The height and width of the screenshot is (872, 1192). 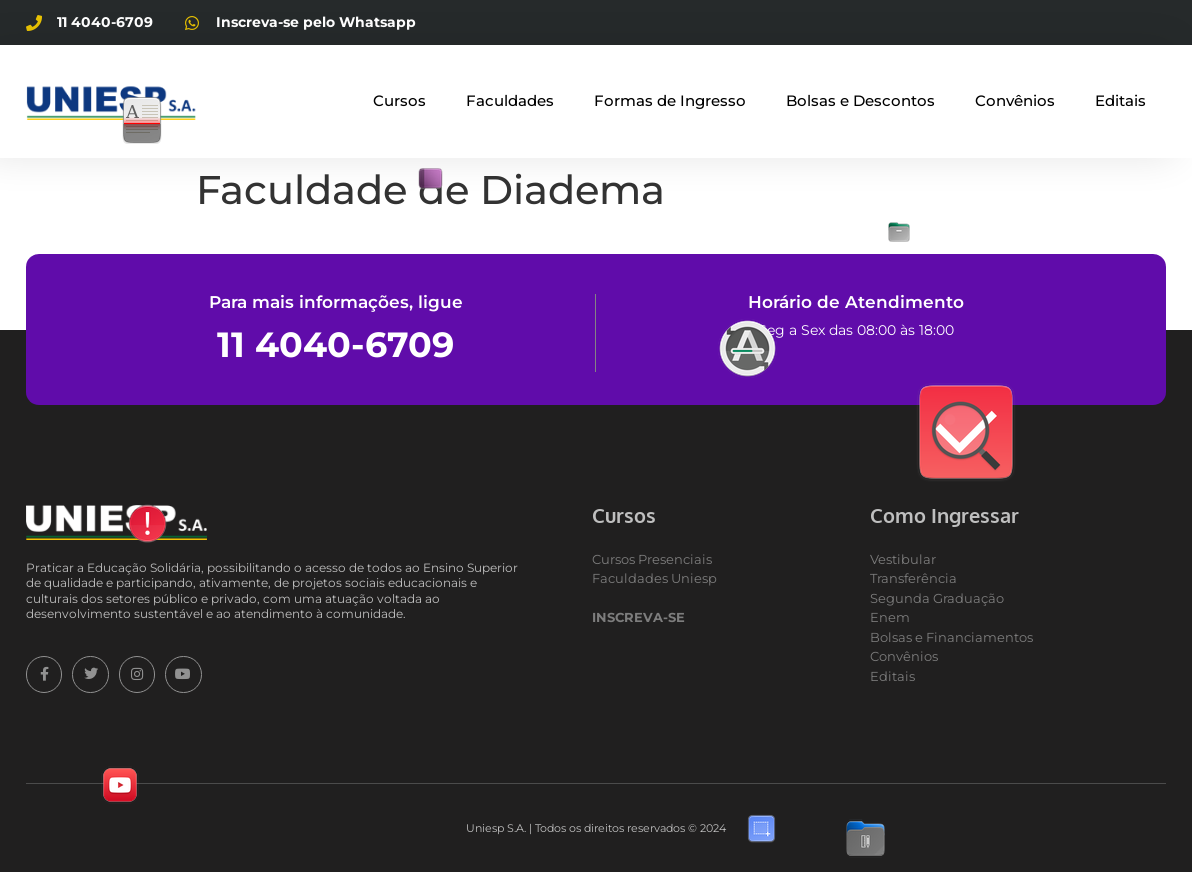 I want to click on access the desktop folder, so click(x=430, y=177).